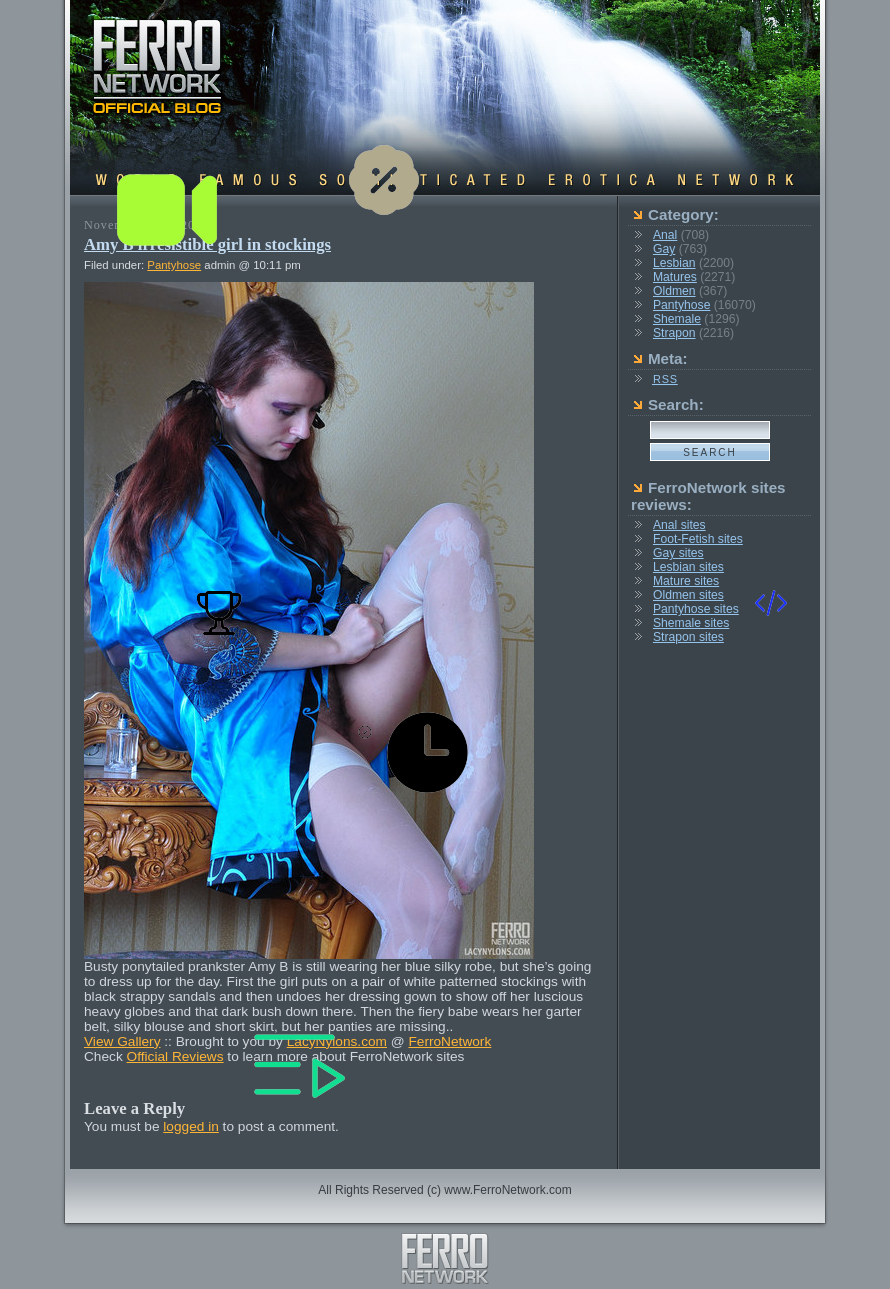  What do you see at coordinates (365, 732) in the screenshot?
I see `indicates a completed or successful action` at bounding box center [365, 732].